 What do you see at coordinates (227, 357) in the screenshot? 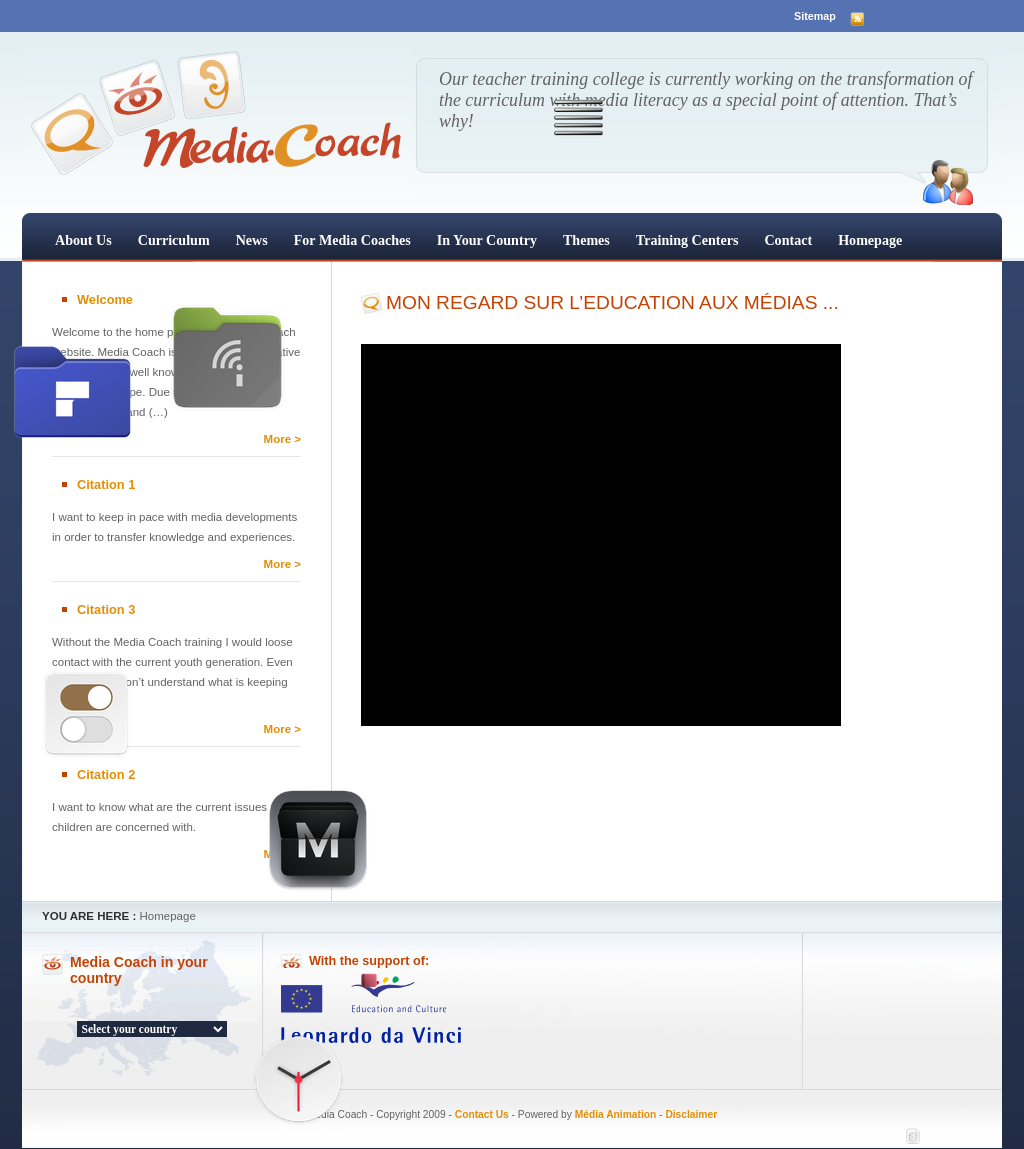
I see `open insync cloud sync folder` at bounding box center [227, 357].